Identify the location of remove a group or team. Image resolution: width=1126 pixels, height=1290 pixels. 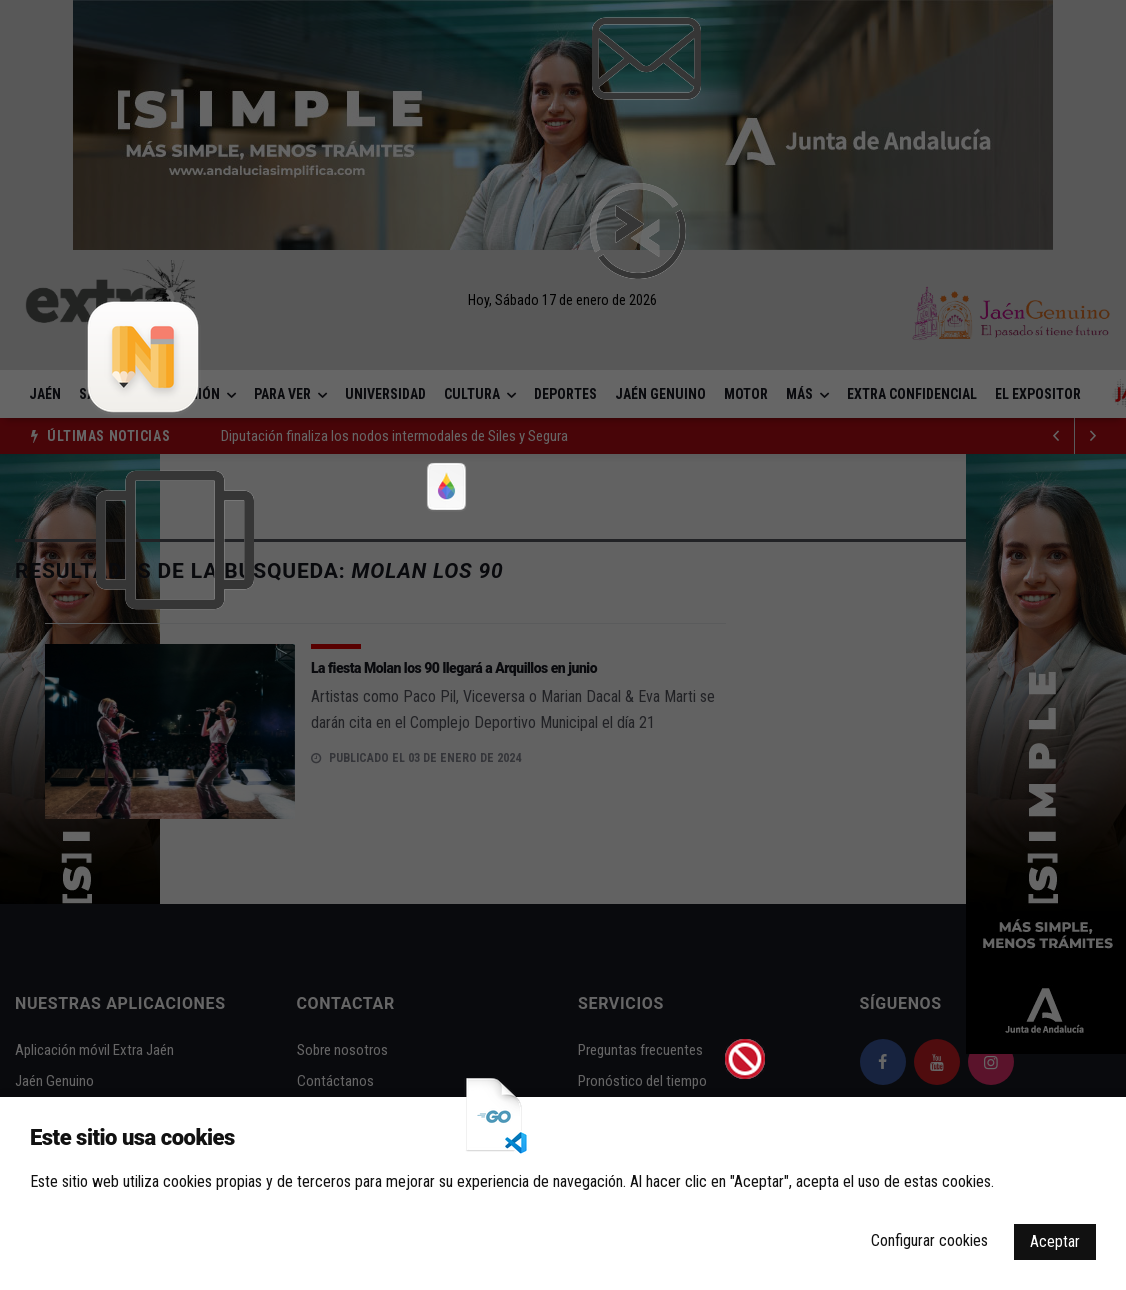
(745, 1059).